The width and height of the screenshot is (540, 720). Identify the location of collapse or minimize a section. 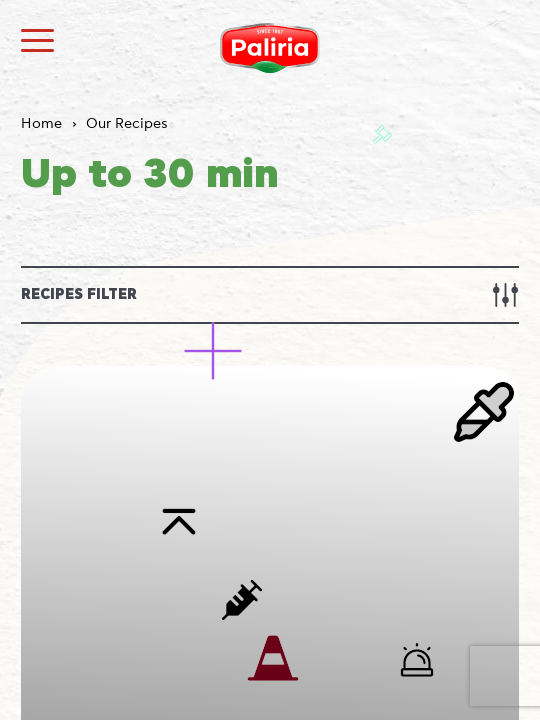
(179, 521).